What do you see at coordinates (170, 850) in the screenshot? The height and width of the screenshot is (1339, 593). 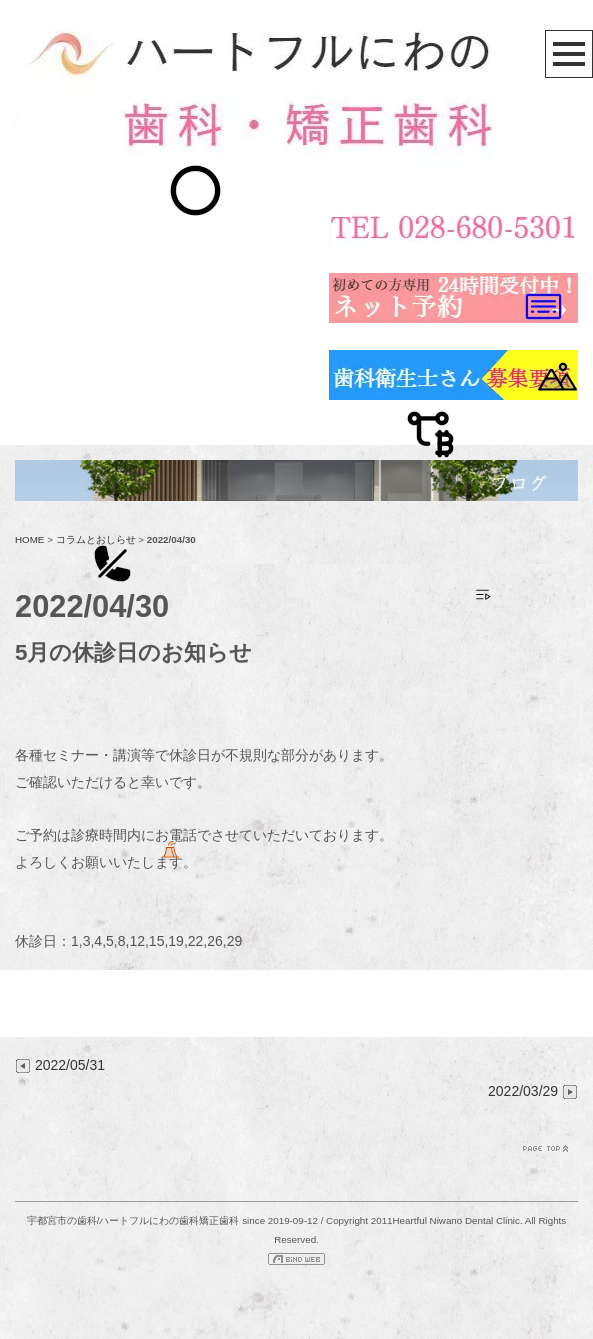 I see `indicates nuclear power or energy facility` at bounding box center [170, 850].